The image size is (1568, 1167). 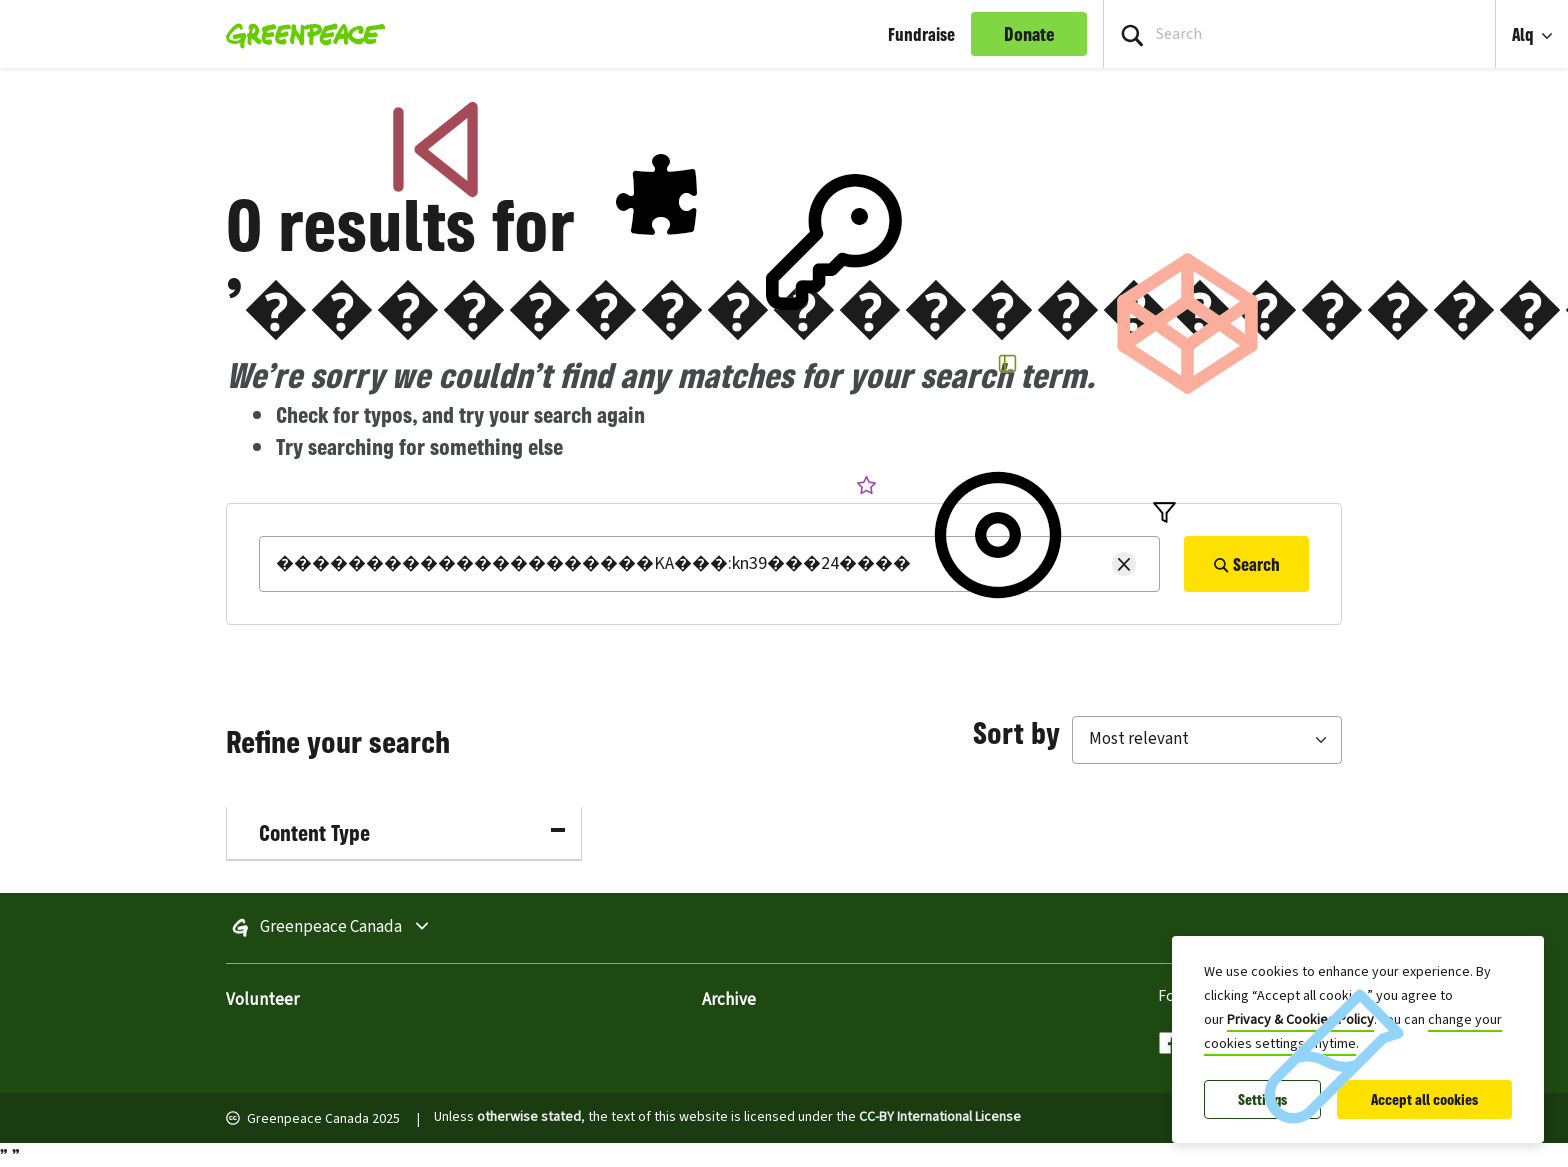 I want to click on open CodePen, so click(x=1187, y=323).